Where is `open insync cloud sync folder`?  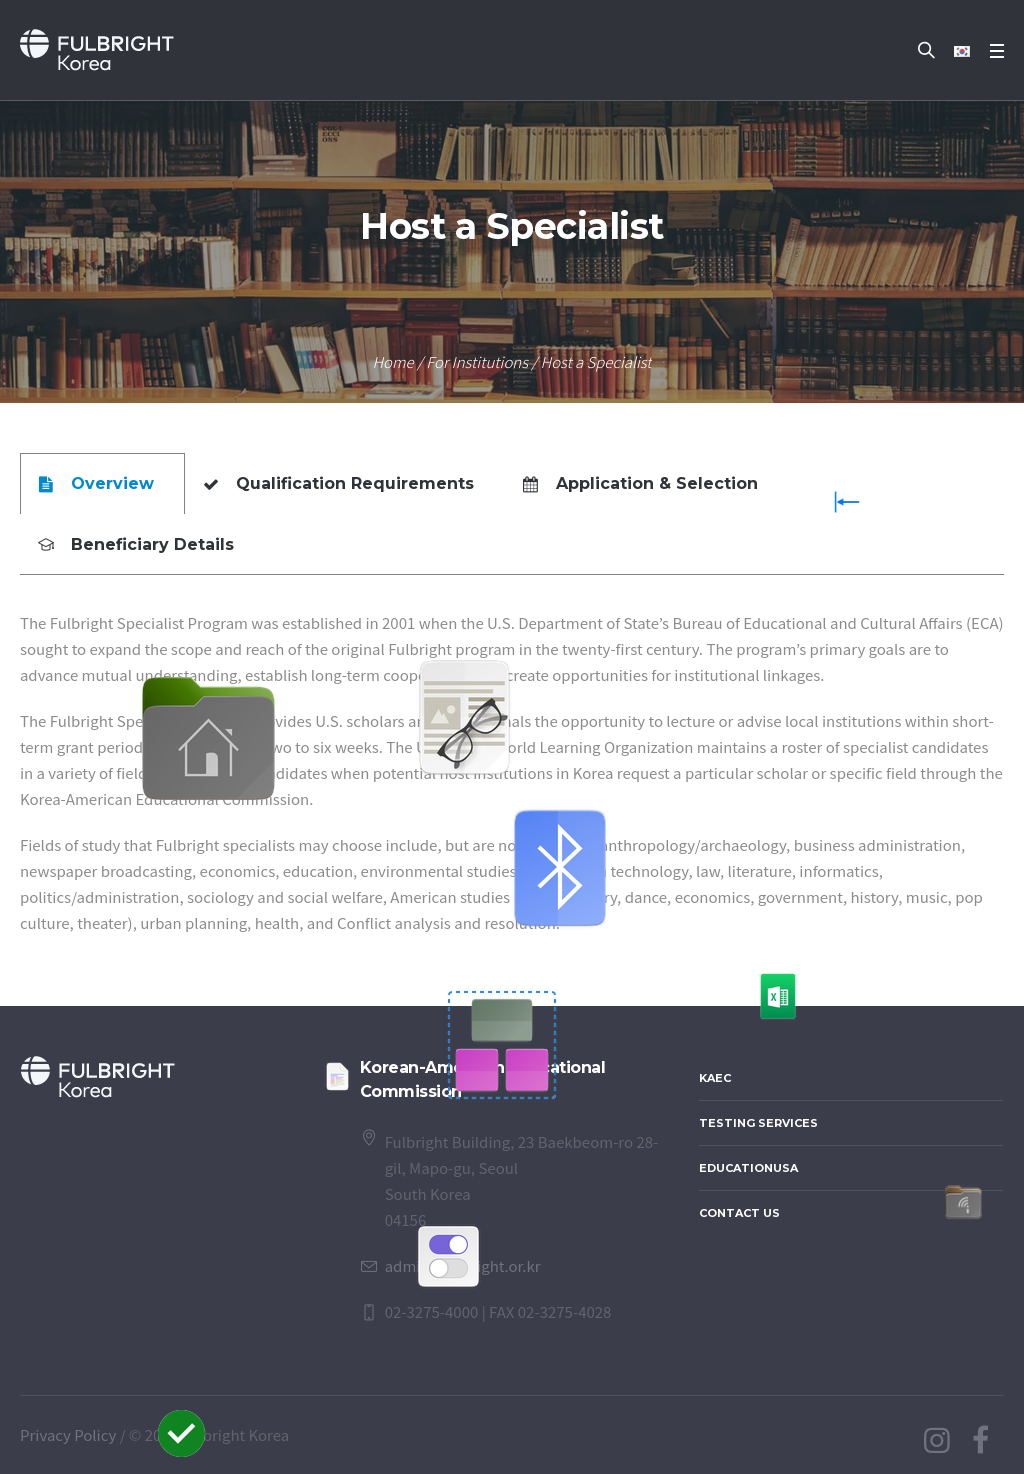
open insync cloud sync folder is located at coordinates (963, 1201).